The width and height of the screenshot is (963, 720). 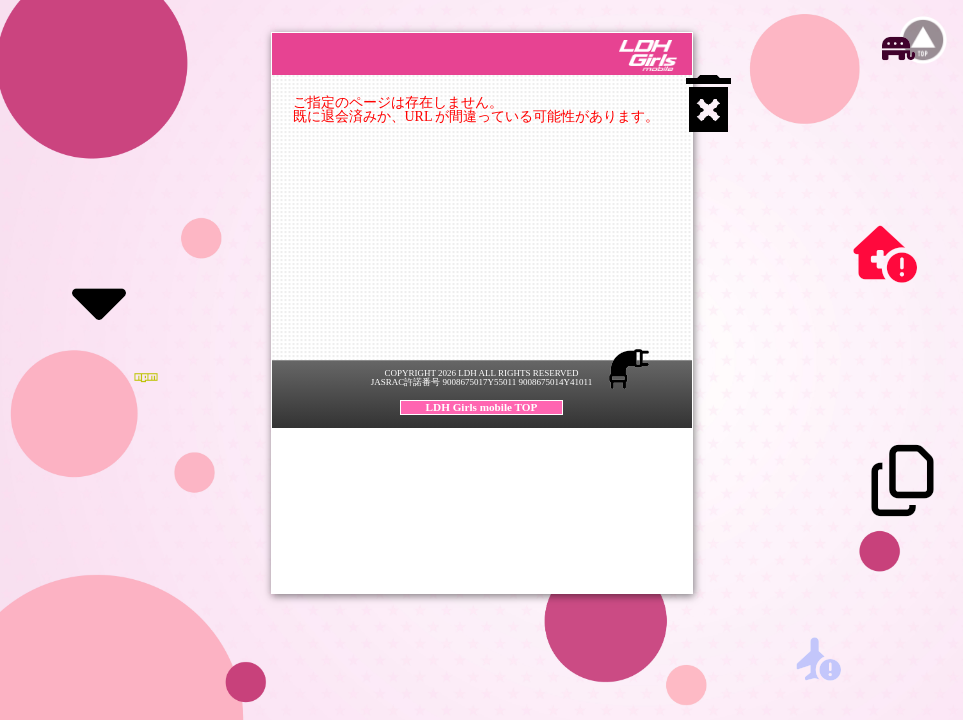 I want to click on npm package manager logo, so click(x=146, y=377).